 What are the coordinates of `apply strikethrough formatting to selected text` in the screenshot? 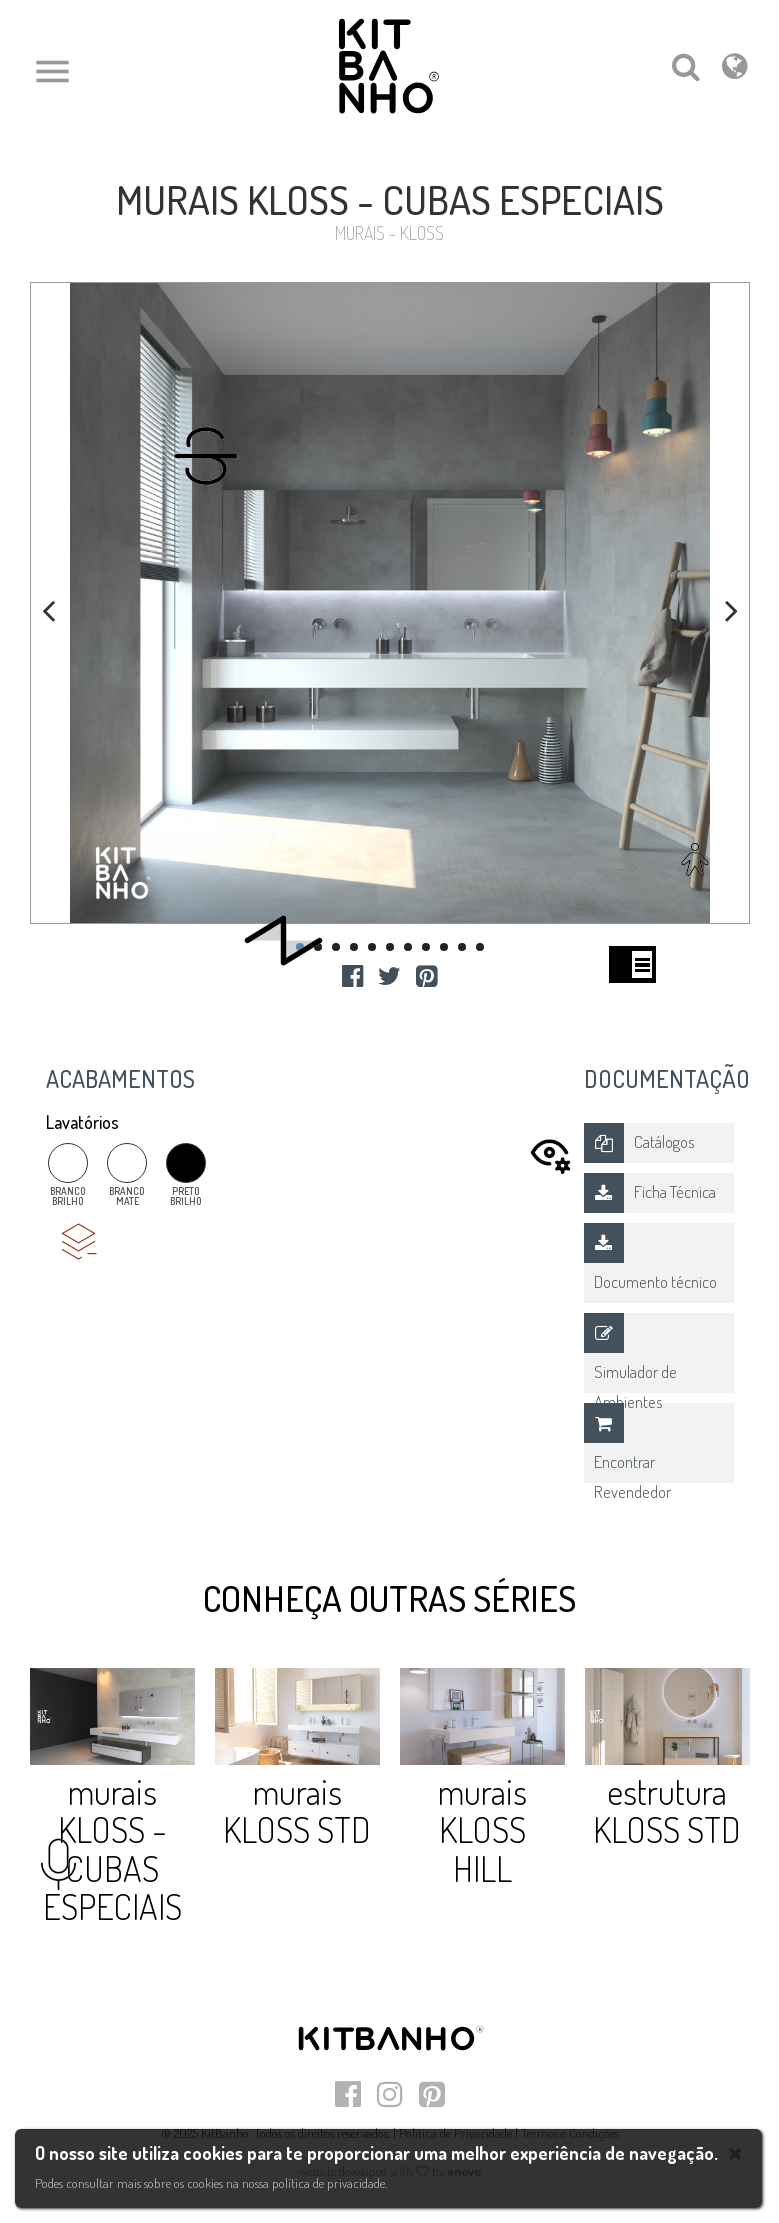 It's located at (206, 456).